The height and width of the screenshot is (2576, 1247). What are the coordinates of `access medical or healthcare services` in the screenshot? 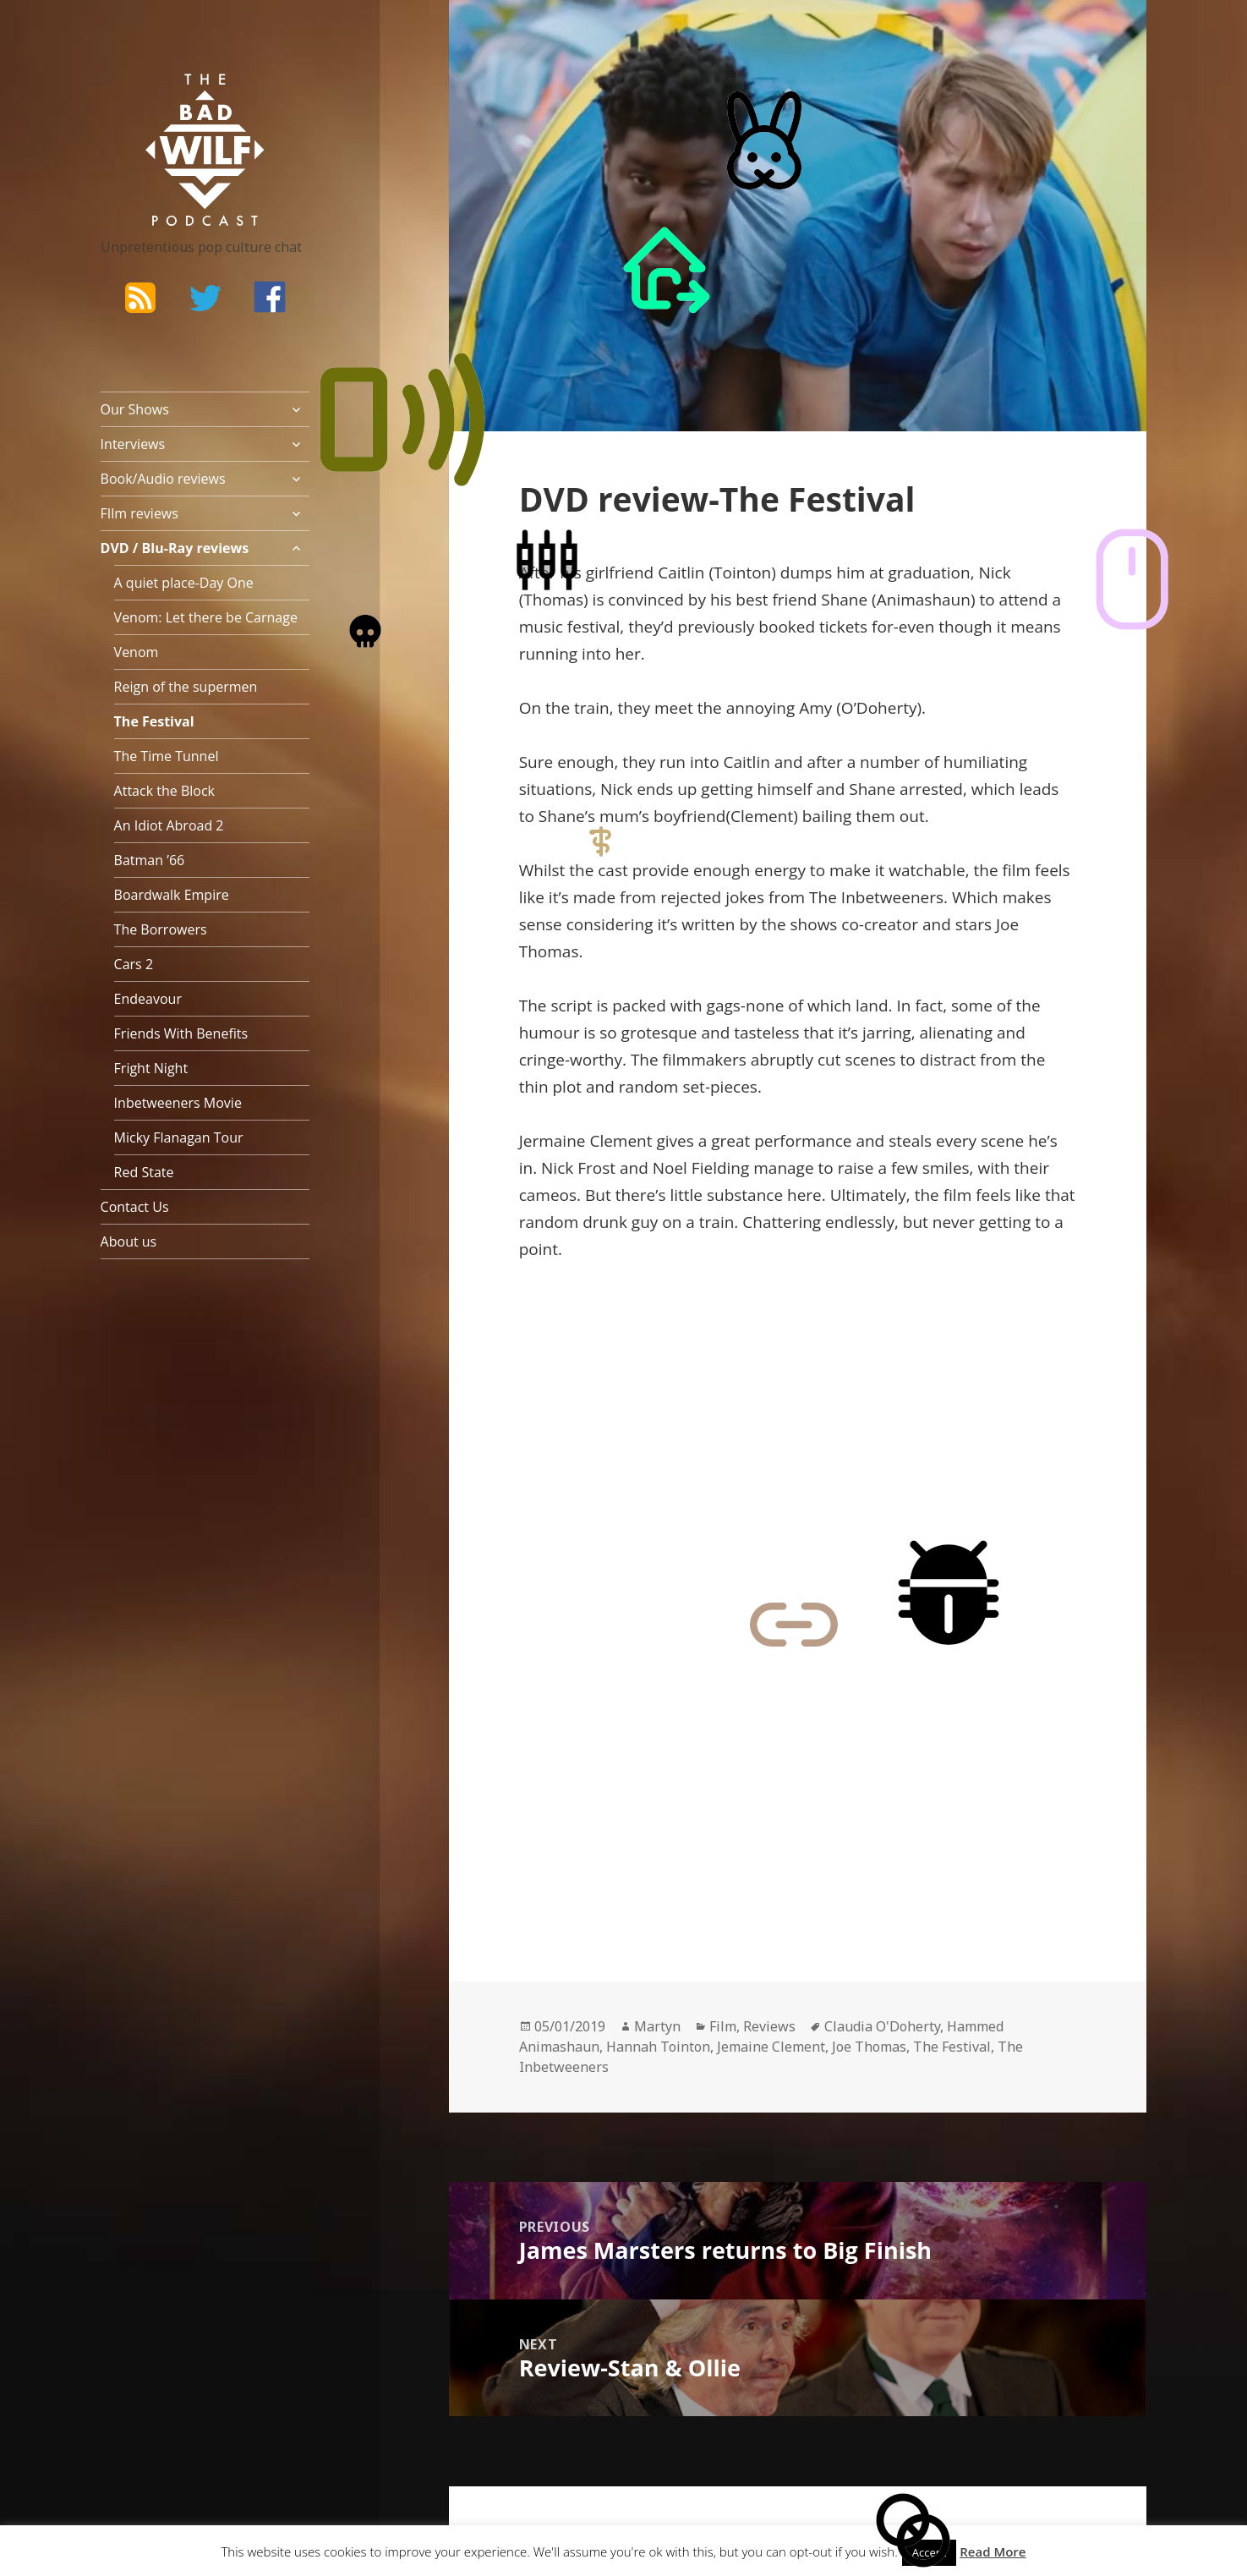 It's located at (601, 841).